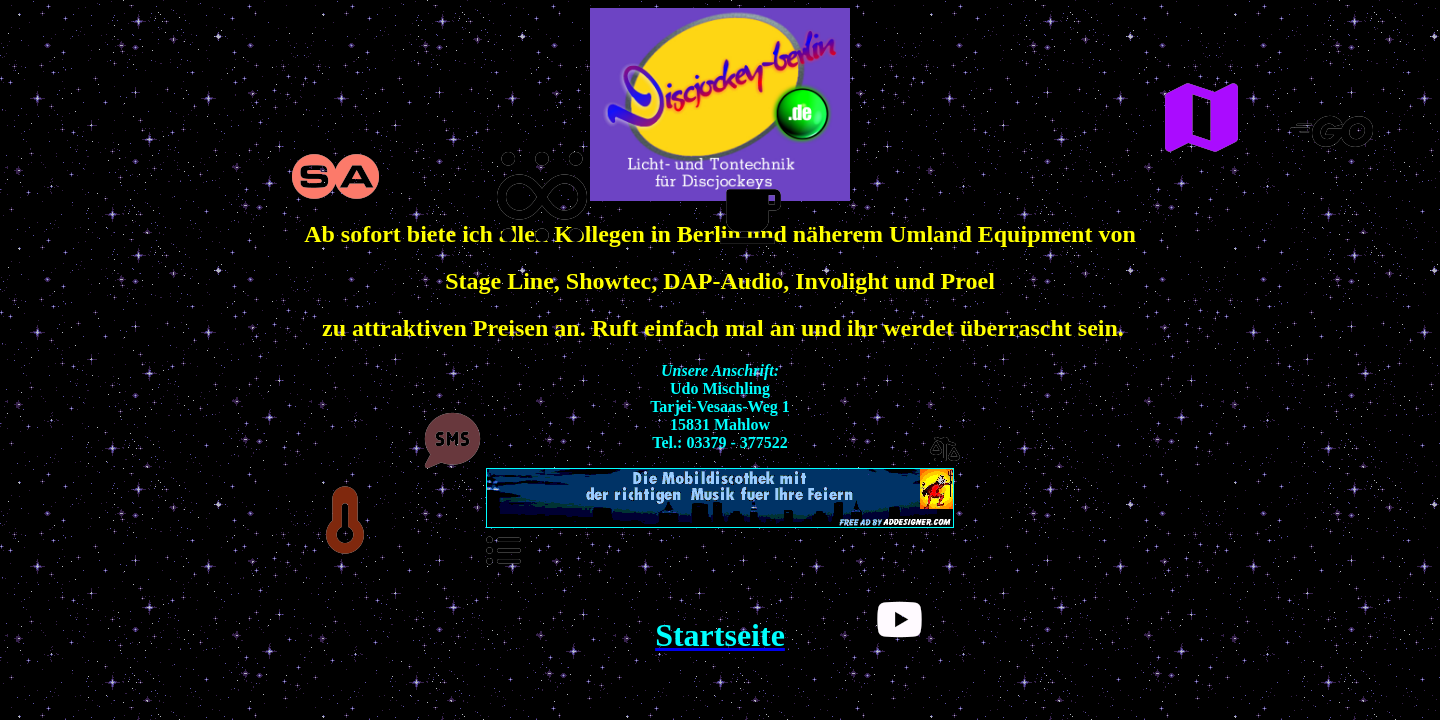  Describe the element at coordinates (1331, 132) in the screenshot. I see `go programming language logo` at that location.